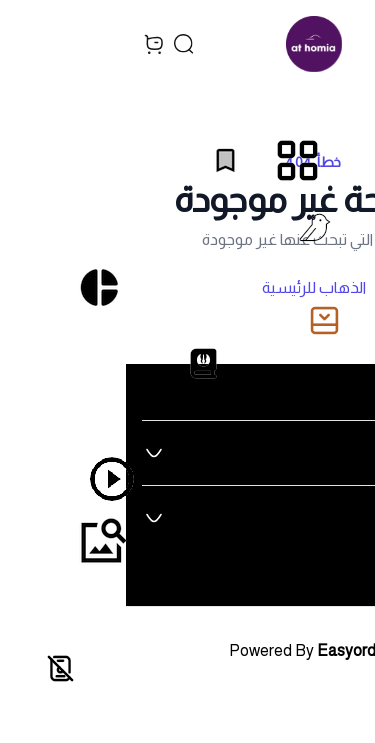  Describe the element at coordinates (103, 540) in the screenshot. I see `search by image or photo` at that location.